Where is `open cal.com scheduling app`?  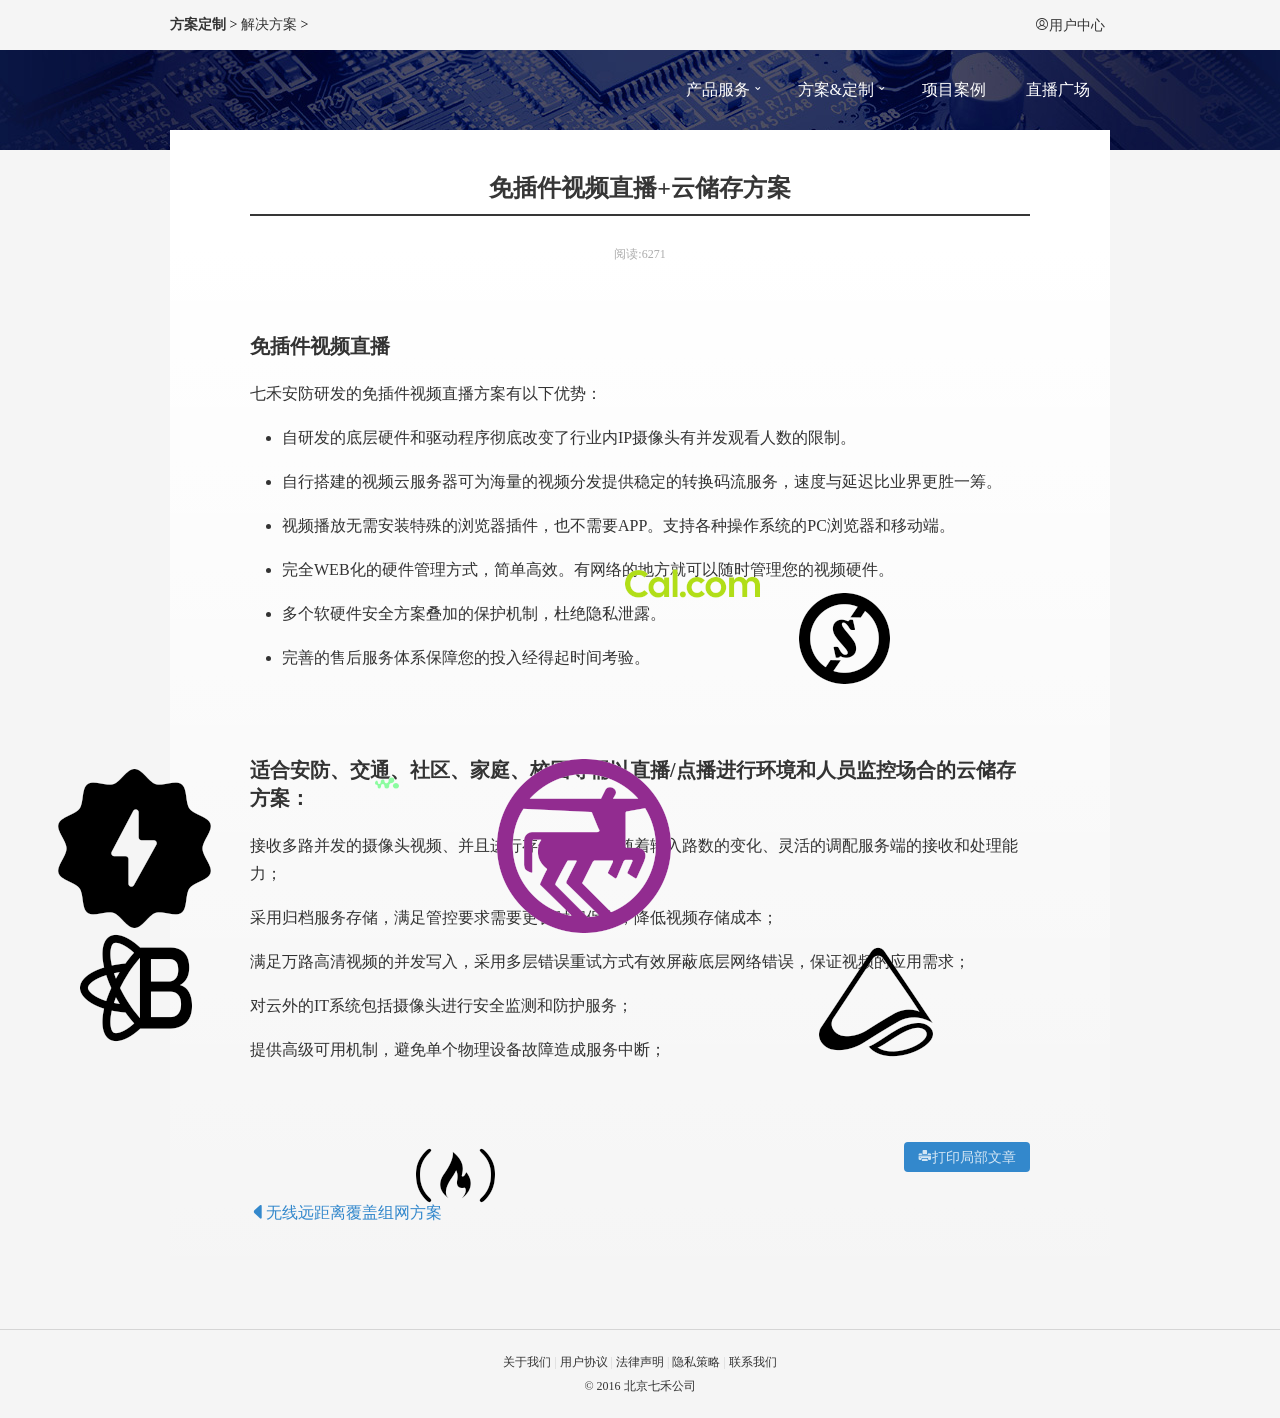
open cal.com scheduling app is located at coordinates (692, 583).